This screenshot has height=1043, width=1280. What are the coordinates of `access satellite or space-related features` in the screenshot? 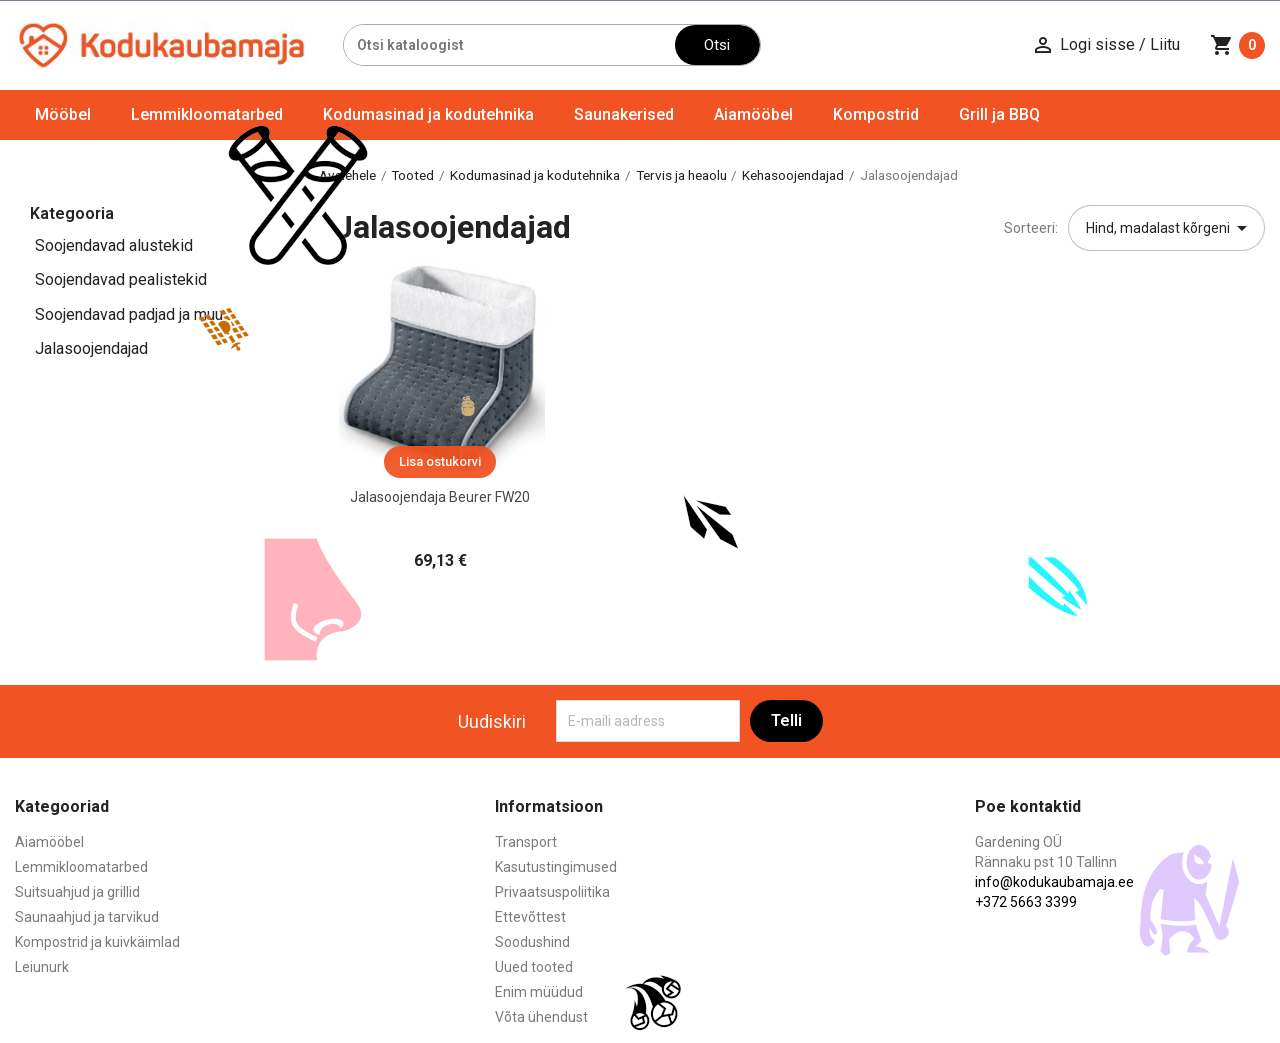 It's located at (223, 330).